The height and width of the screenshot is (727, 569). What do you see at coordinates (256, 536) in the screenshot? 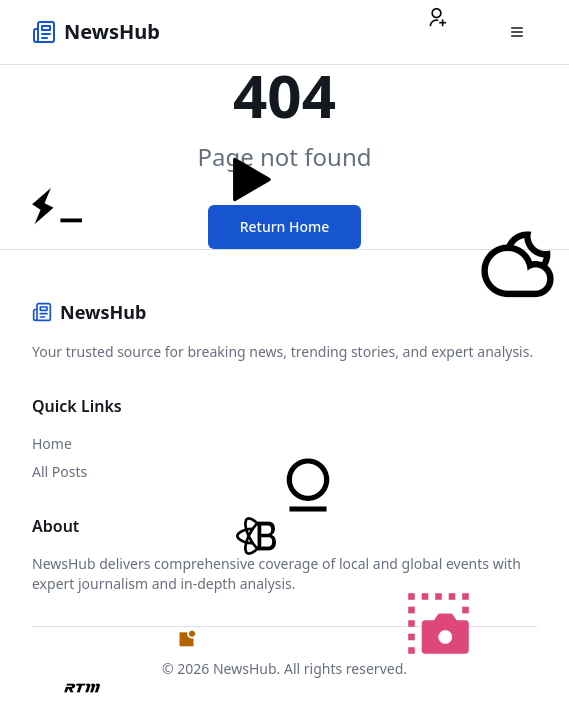
I see `react-bootstrap framework logo` at bounding box center [256, 536].